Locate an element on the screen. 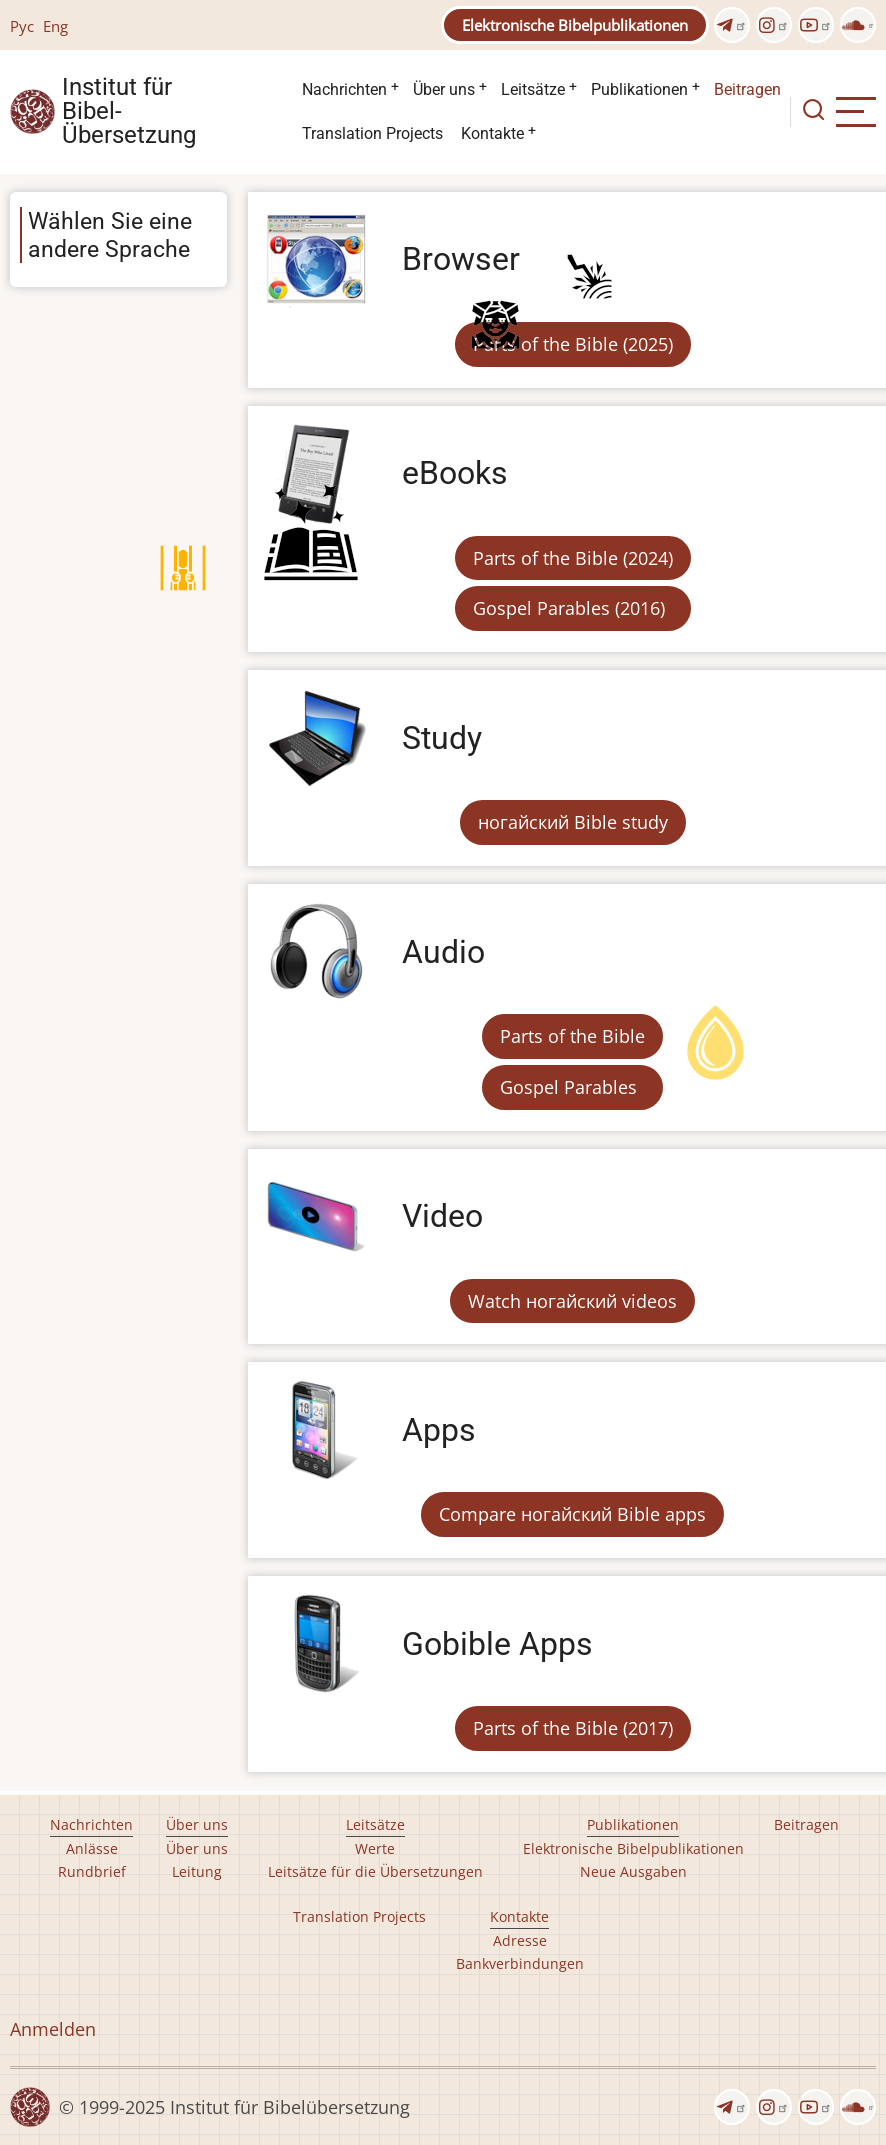  indicates a topaz gem or jewel resource in-game is located at coordinates (715, 1042).